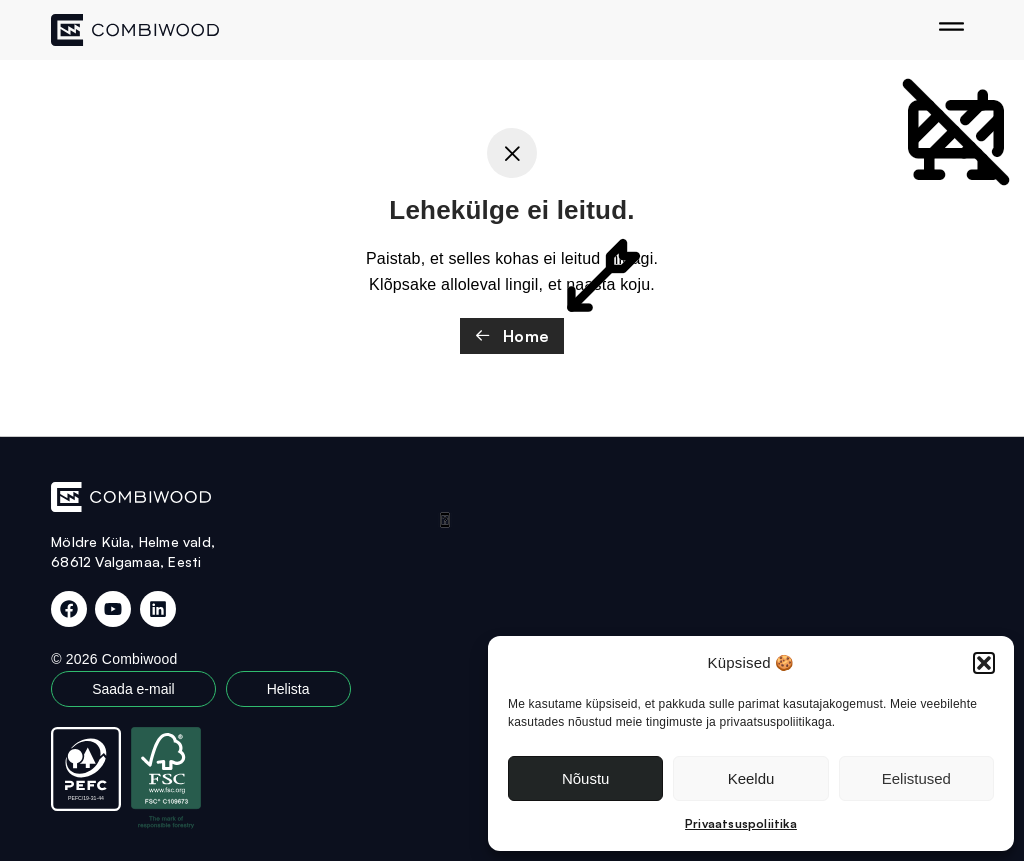 This screenshot has height=861, width=1024. Describe the element at coordinates (445, 520) in the screenshot. I see `unknown or unrecognized device connected` at that location.